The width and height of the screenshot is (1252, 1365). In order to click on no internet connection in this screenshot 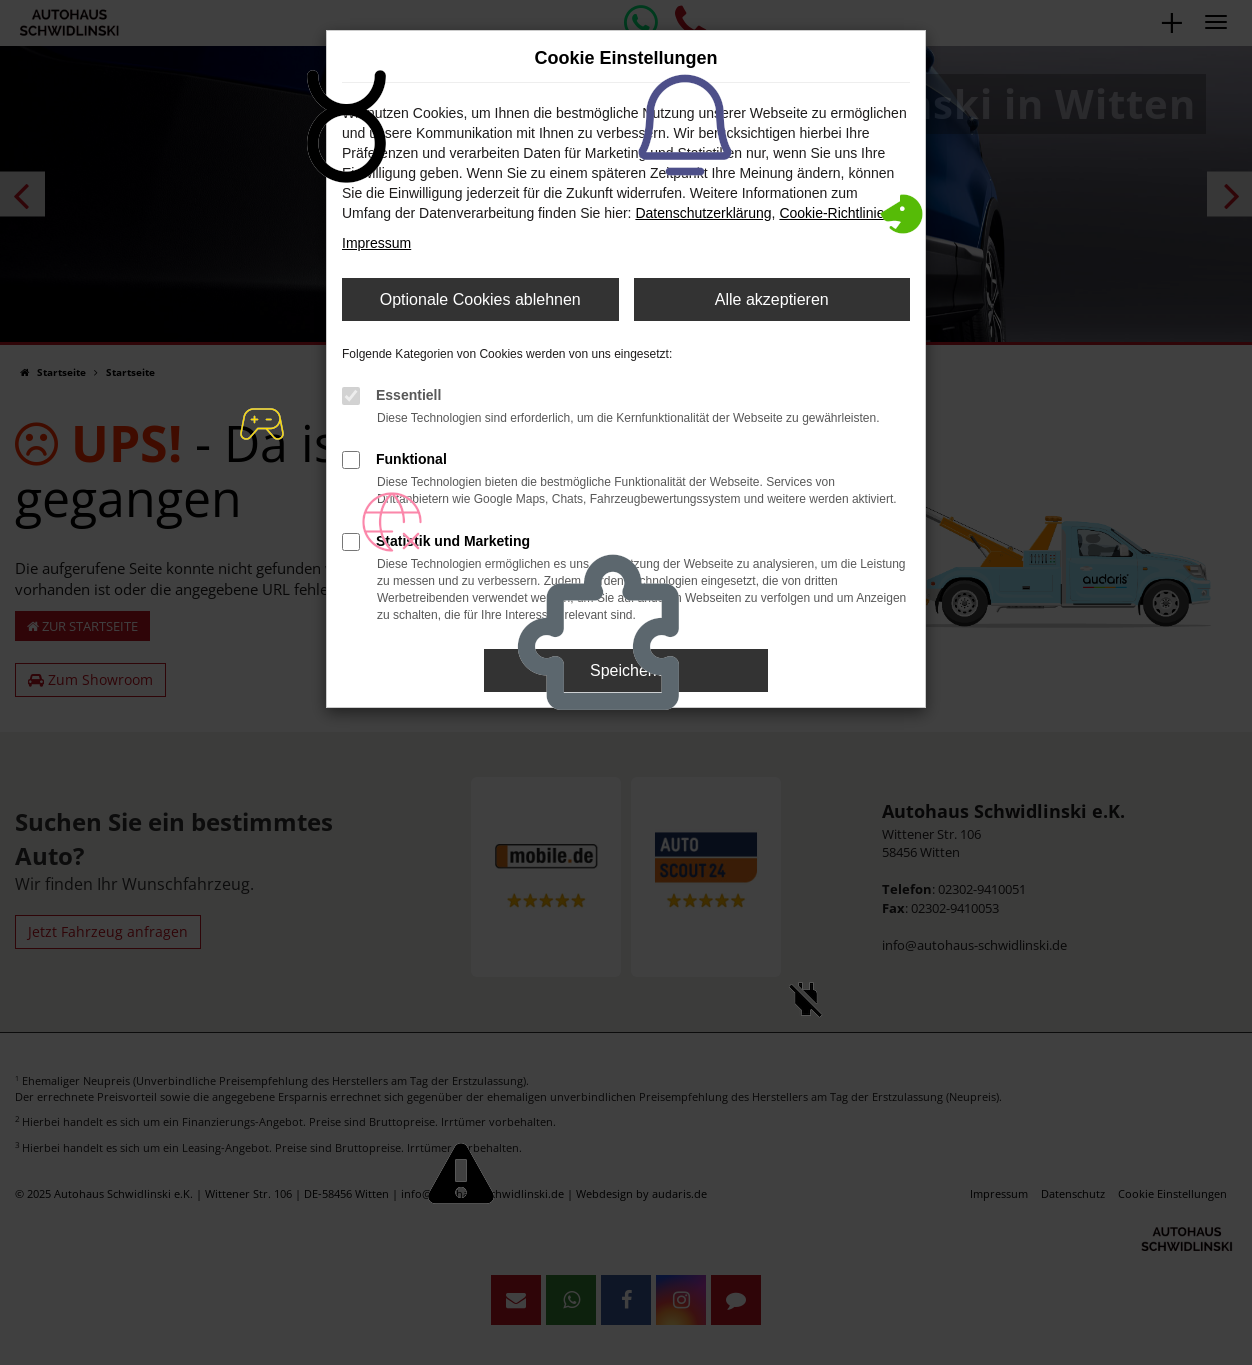, I will do `click(392, 522)`.